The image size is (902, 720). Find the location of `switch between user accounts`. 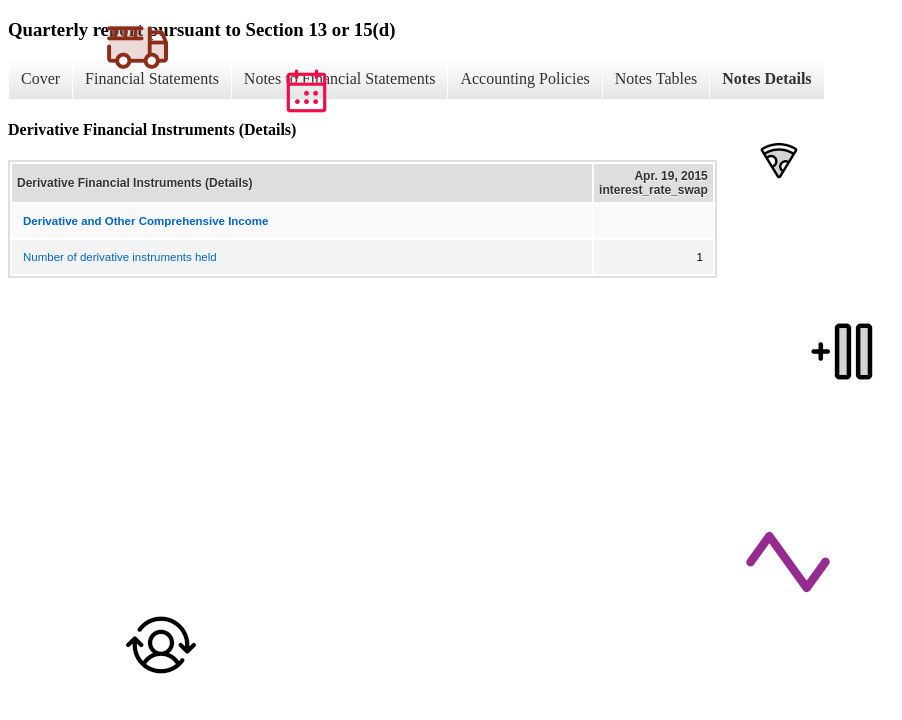

switch between user accounts is located at coordinates (161, 645).